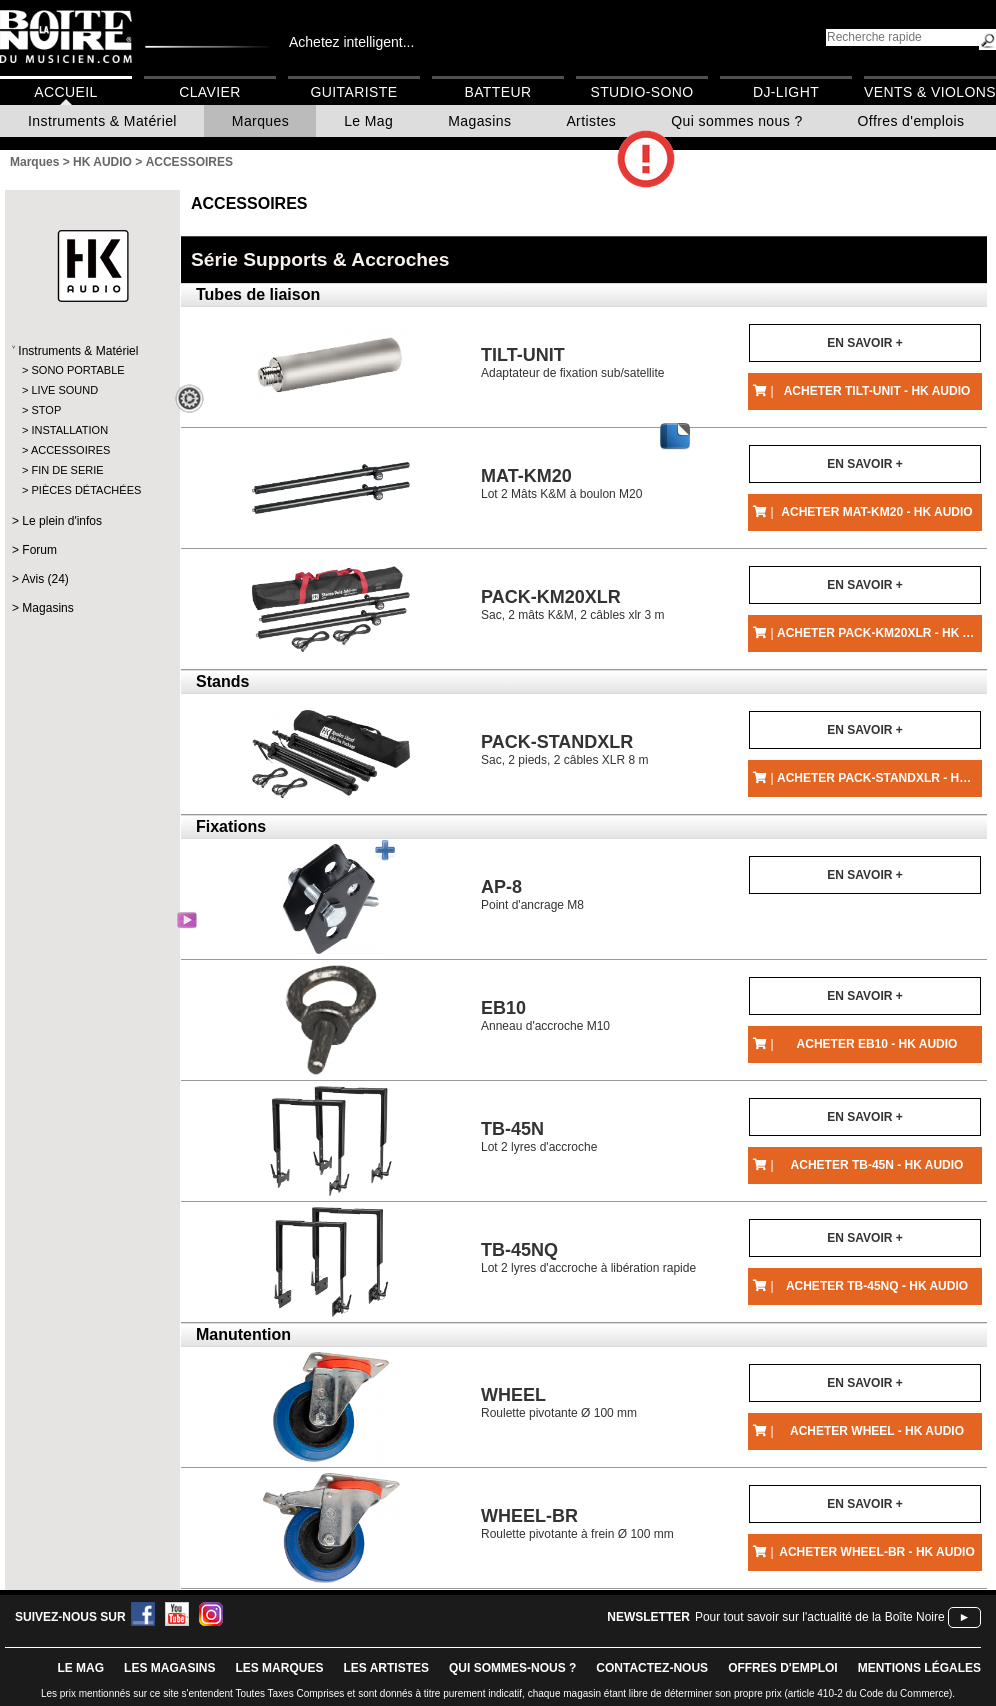  Describe the element at coordinates (187, 920) in the screenshot. I see `open multimedia or media player app` at that location.